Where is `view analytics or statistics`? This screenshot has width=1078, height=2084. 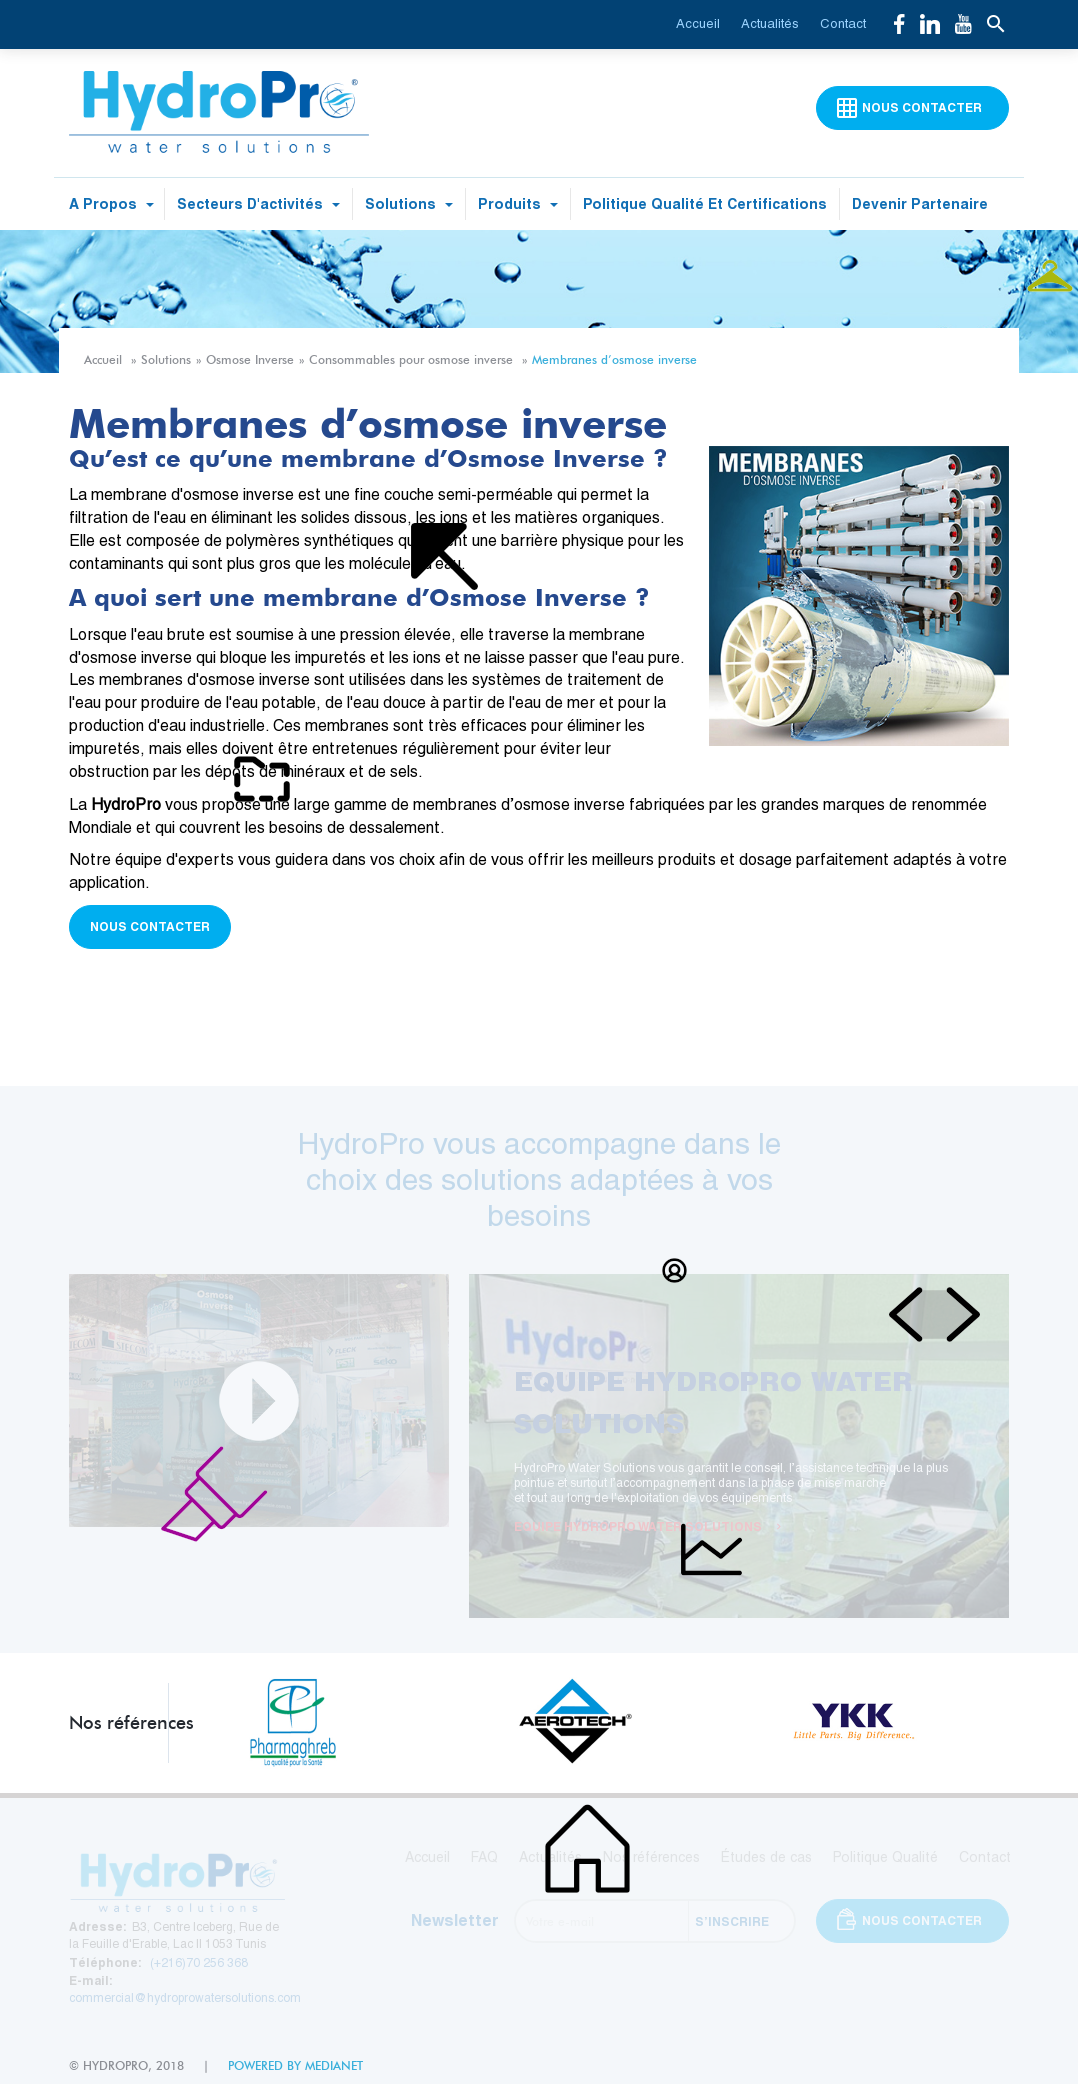 view analytics or statistics is located at coordinates (711, 1549).